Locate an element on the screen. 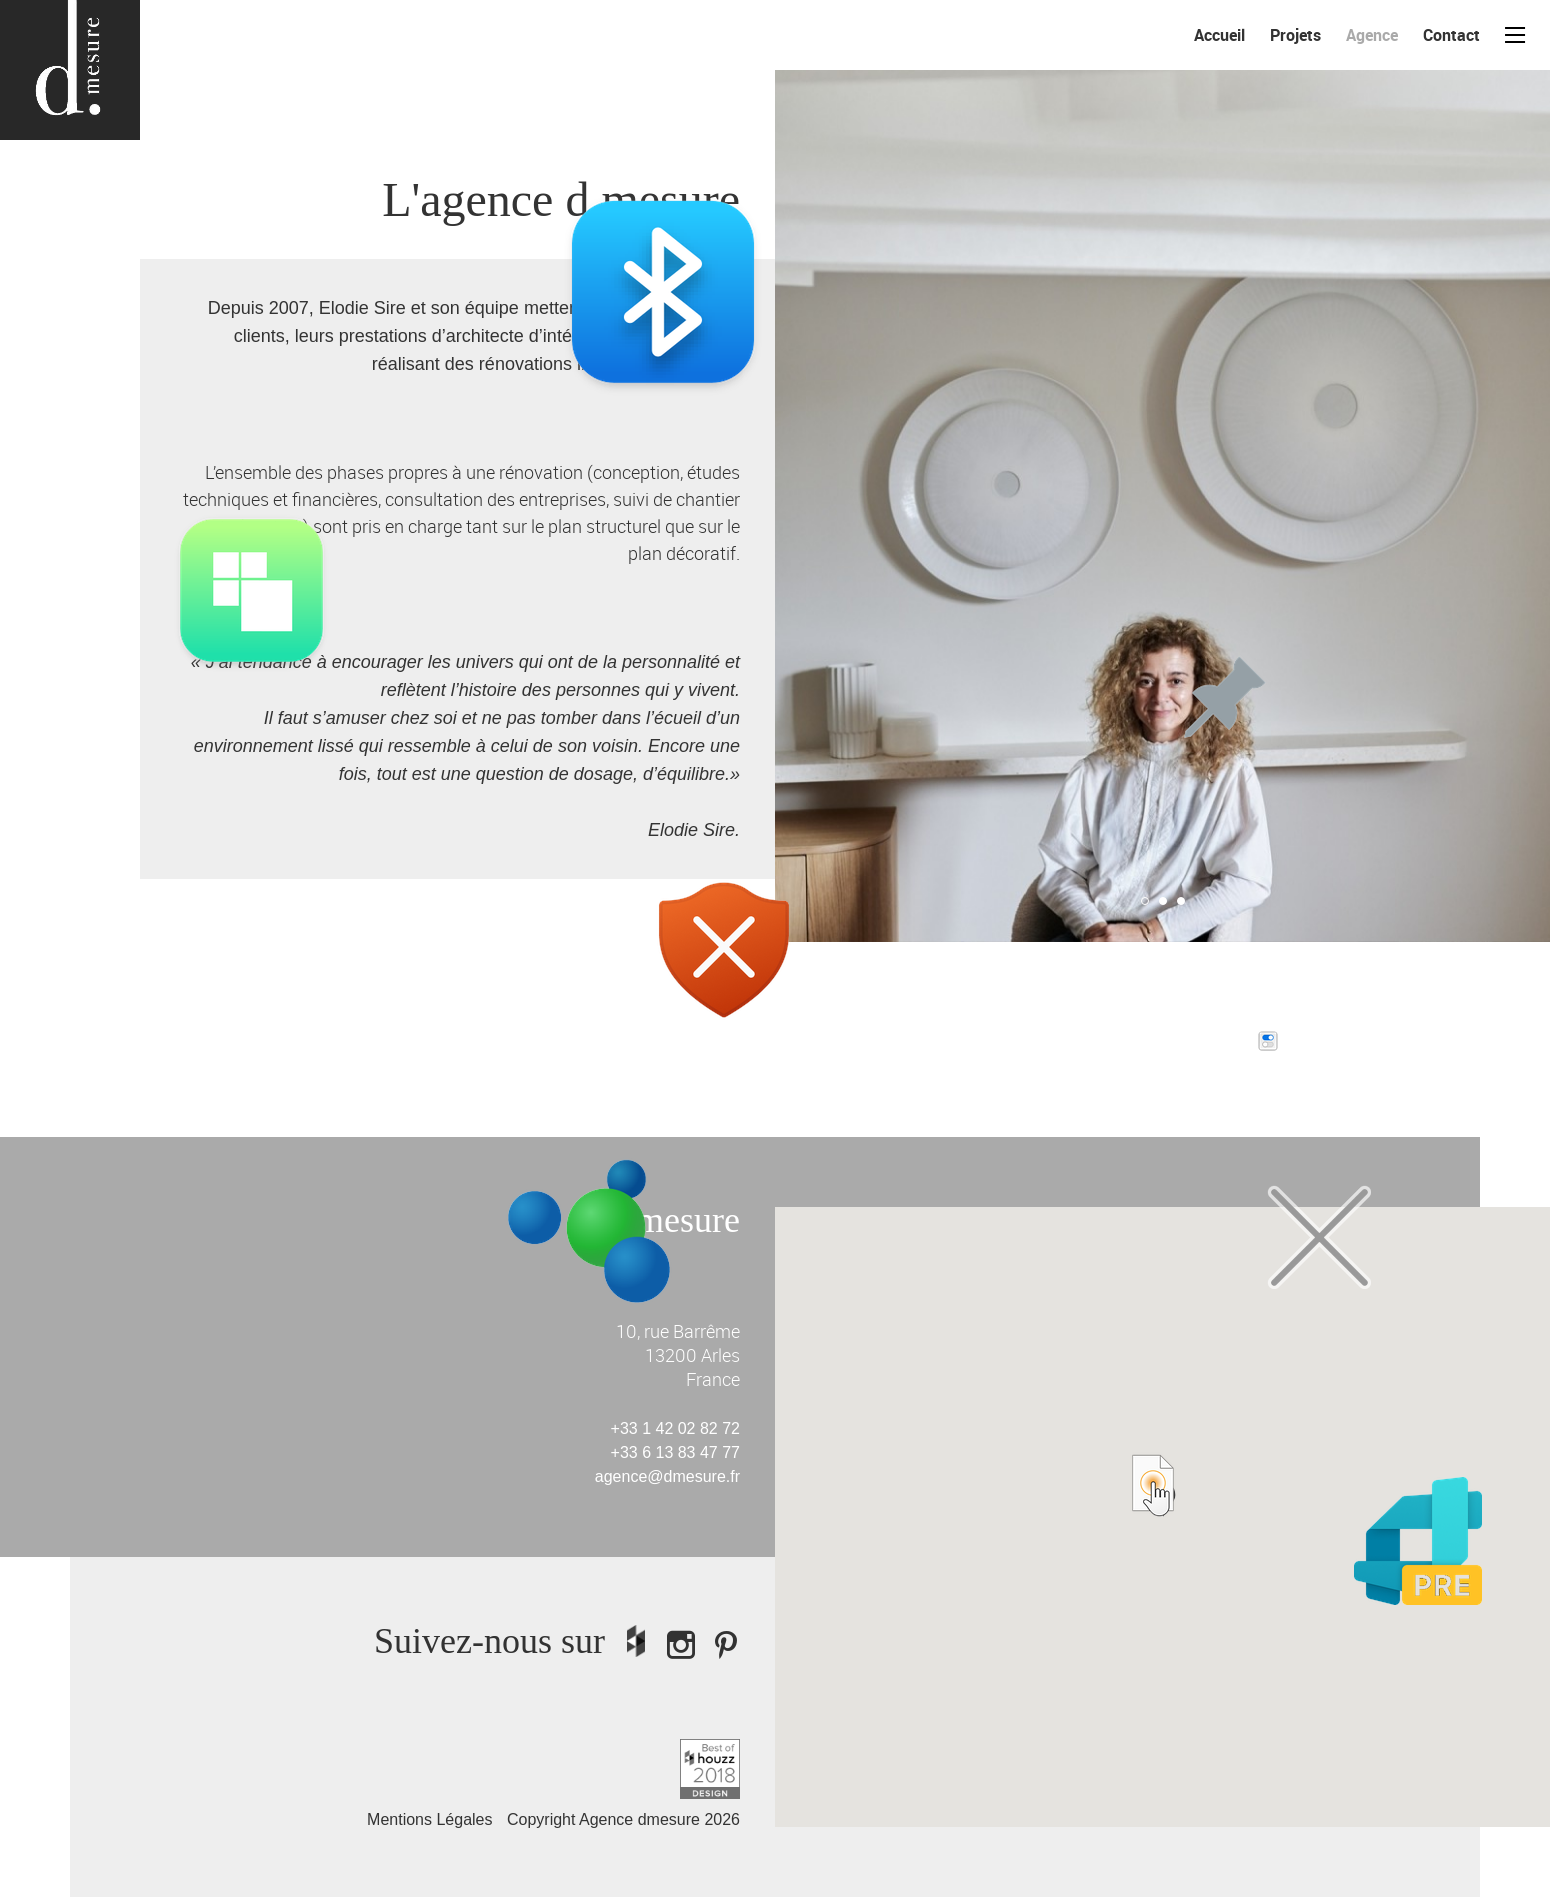 This screenshot has width=1550, height=1897. indicates file or folder is shared with homegroup network is located at coordinates (589, 1233).